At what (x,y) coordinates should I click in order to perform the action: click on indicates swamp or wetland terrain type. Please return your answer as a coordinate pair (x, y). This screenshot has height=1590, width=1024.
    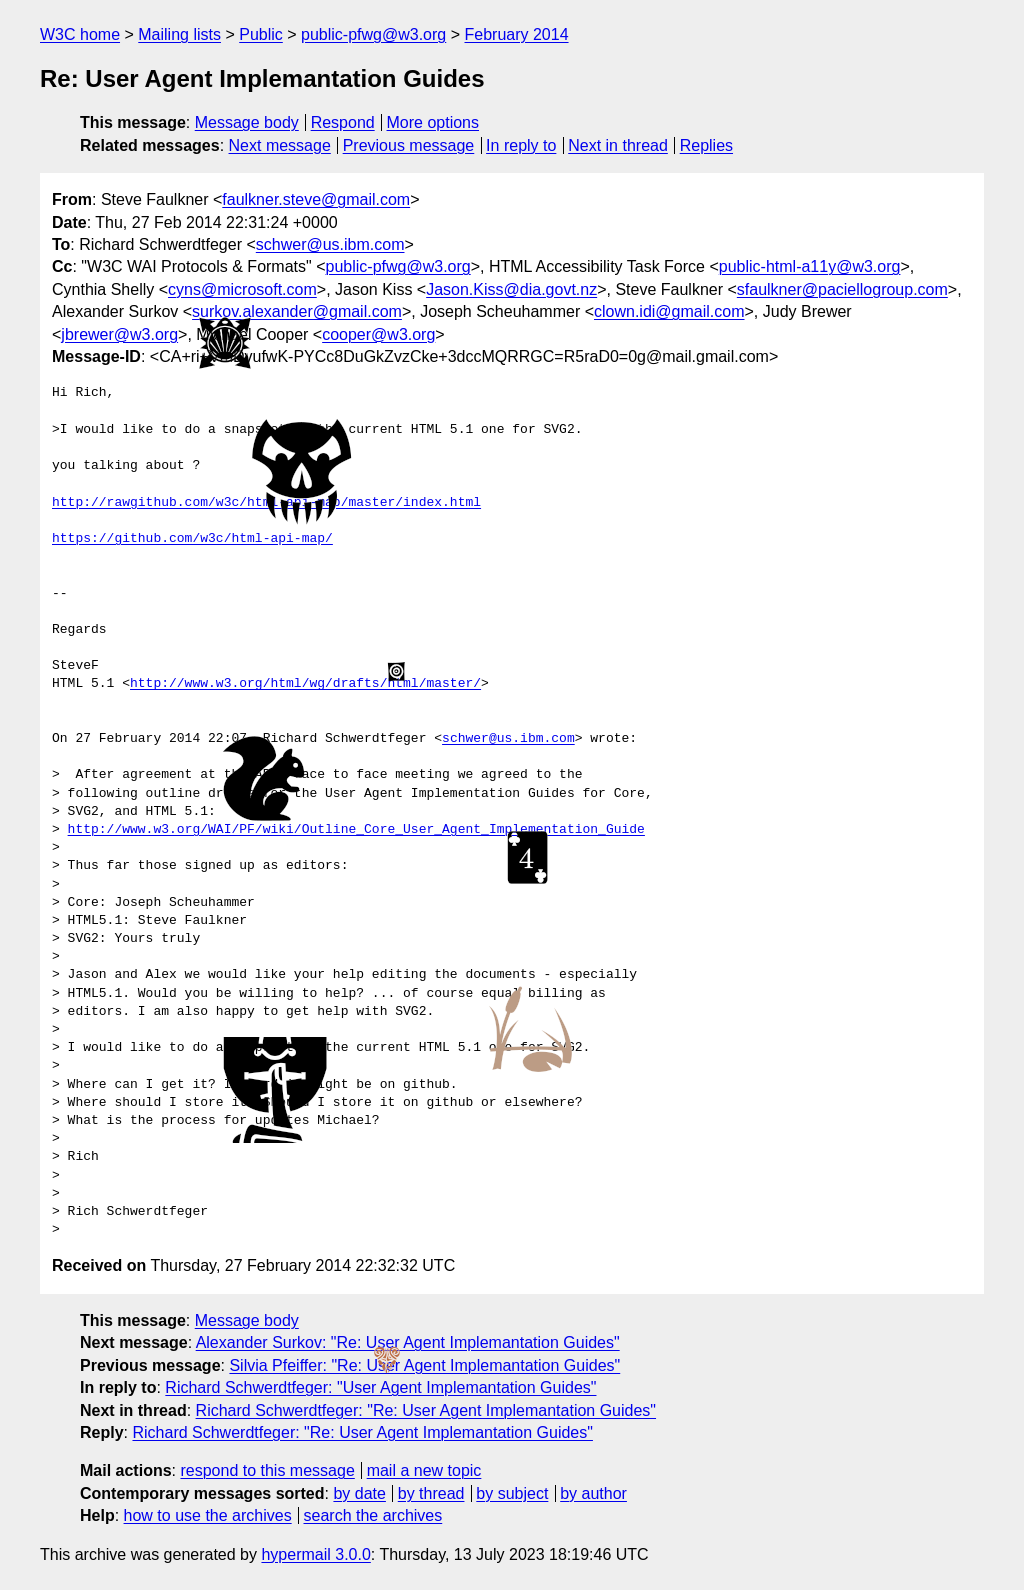
    Looking at the image, I should click on (530, 1028).